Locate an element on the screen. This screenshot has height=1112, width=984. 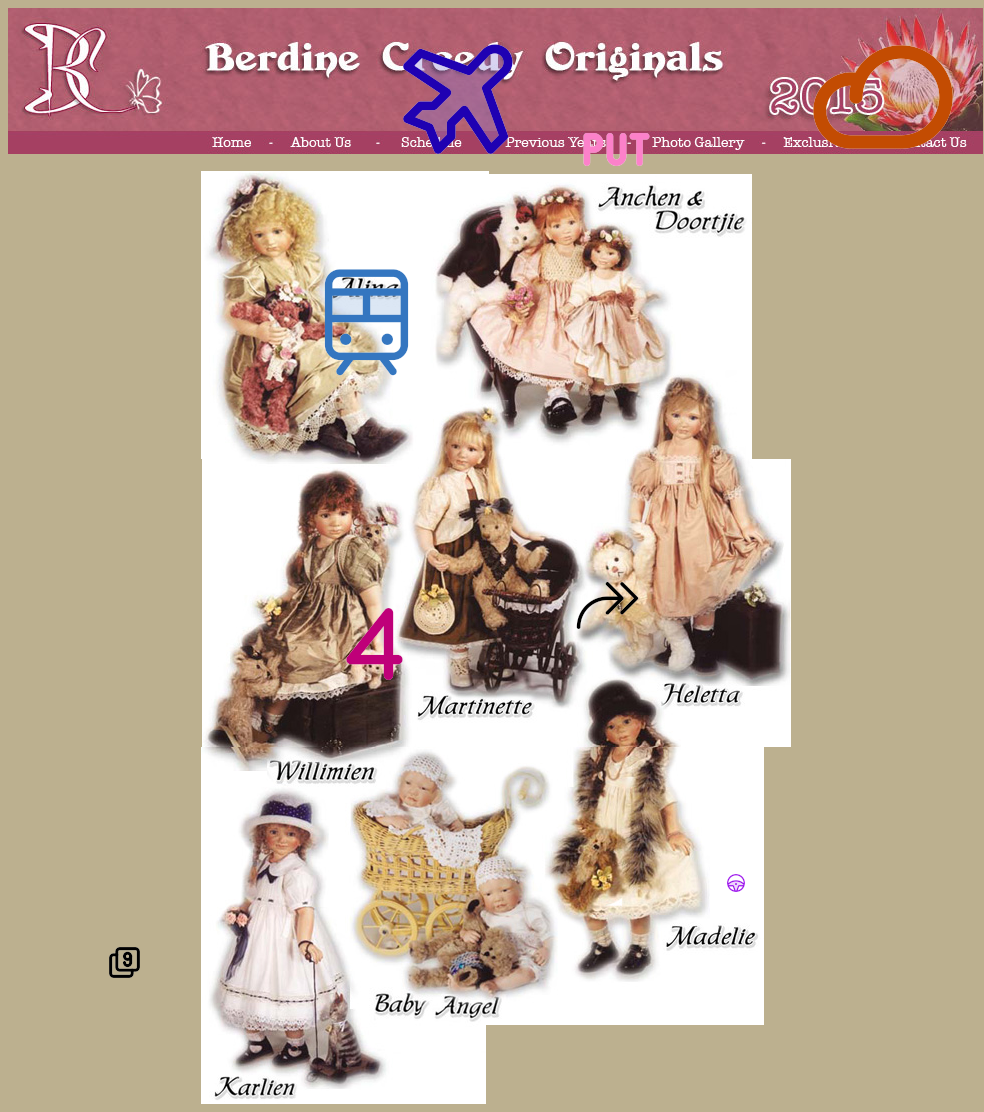
enable airplane mode is located at coordinates (460, 97).